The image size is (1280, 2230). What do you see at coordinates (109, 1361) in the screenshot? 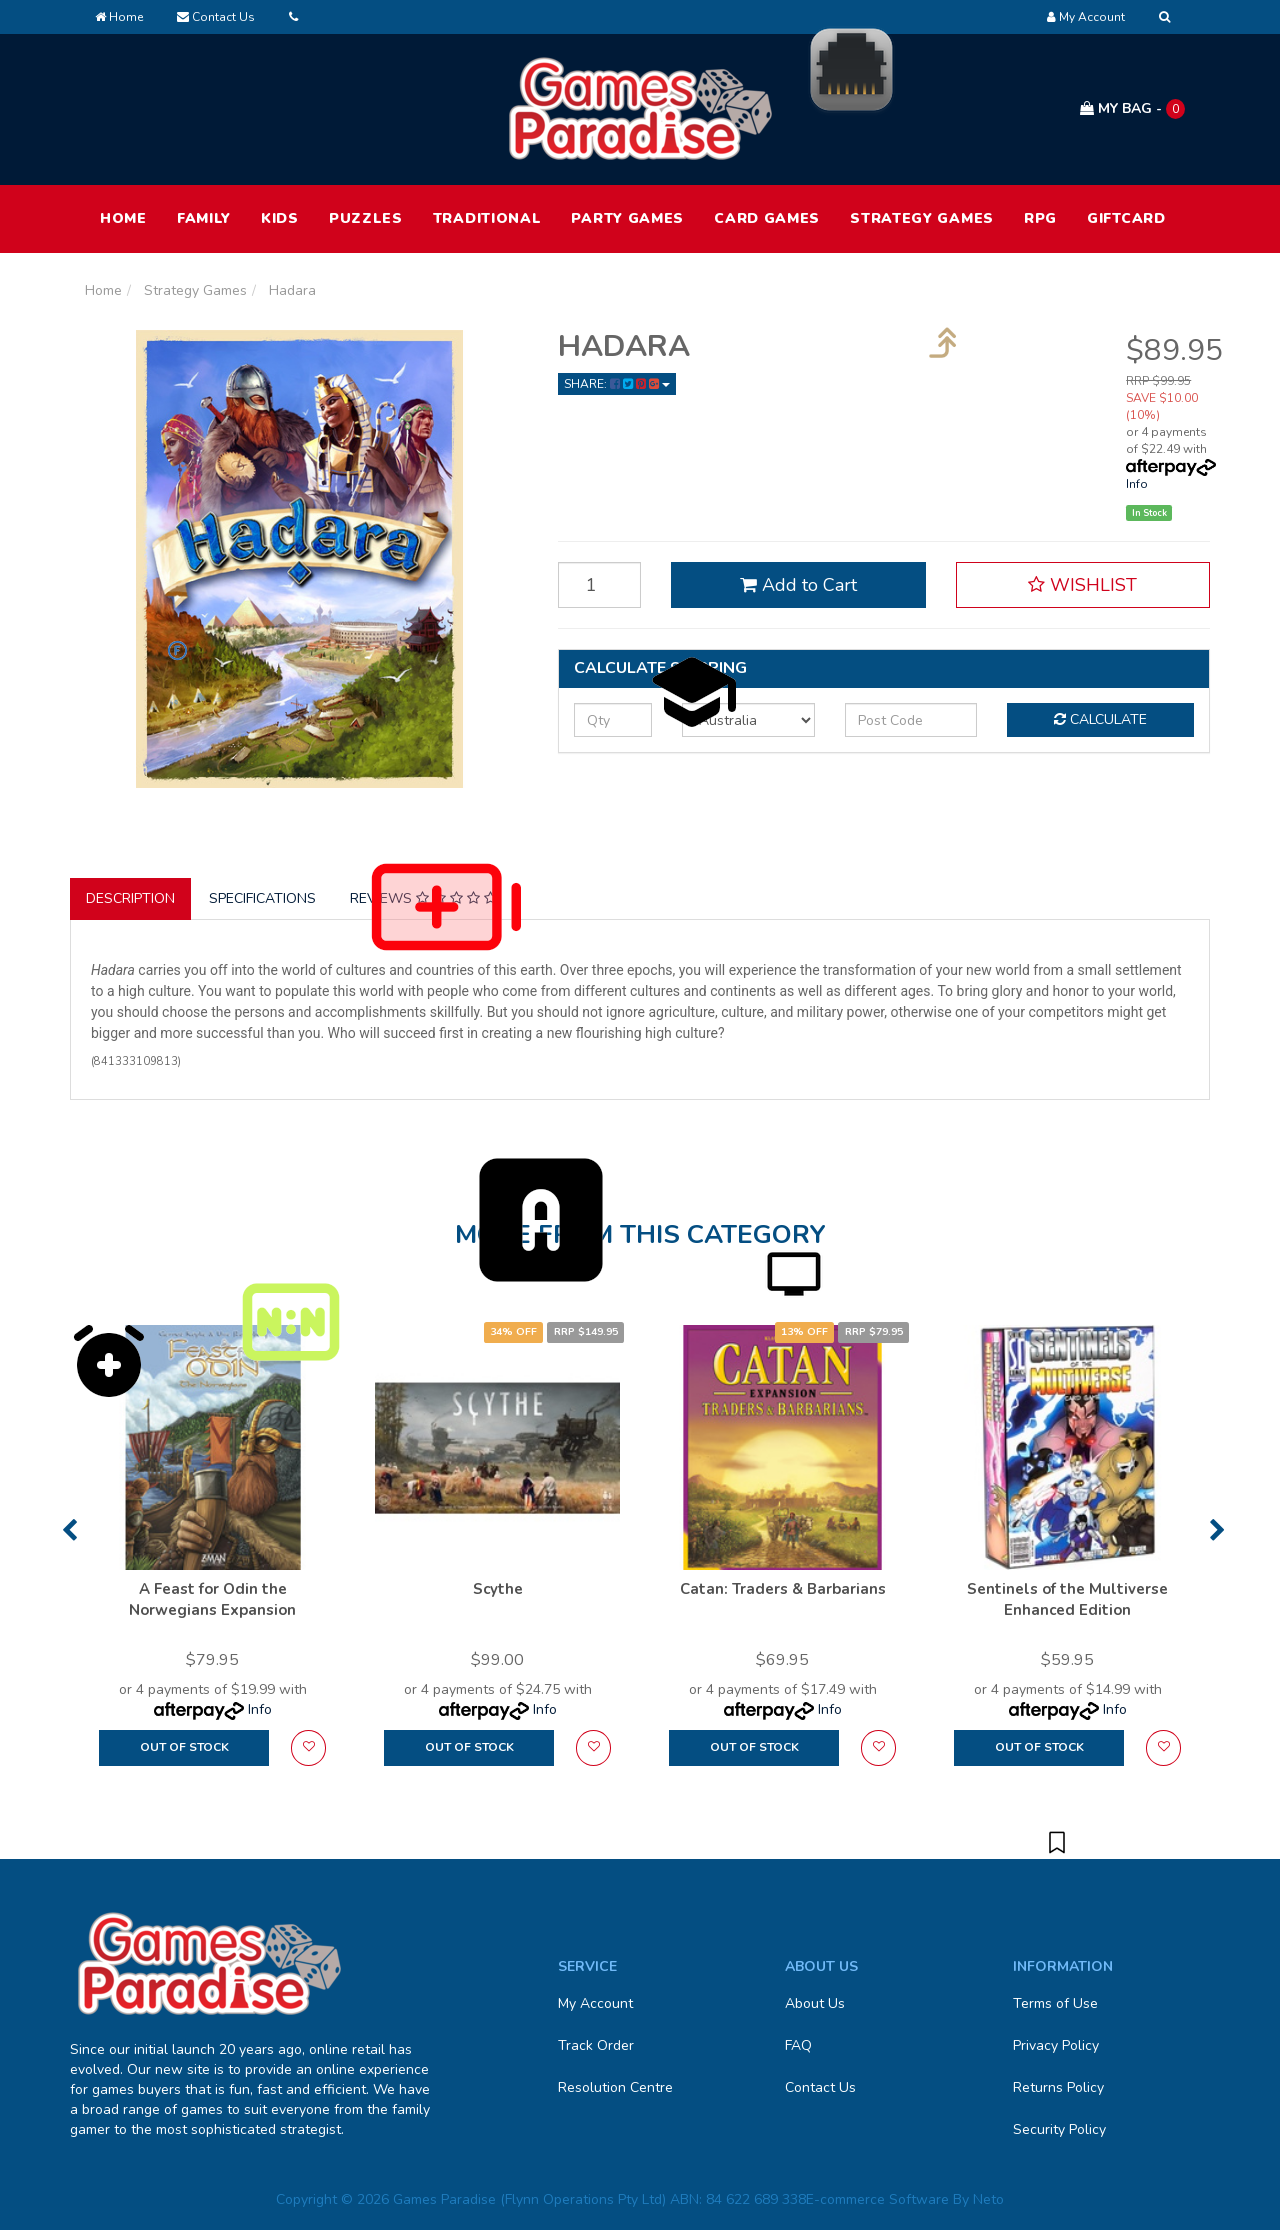
I see `add a new alarm` at bounding box center [109, 1361].